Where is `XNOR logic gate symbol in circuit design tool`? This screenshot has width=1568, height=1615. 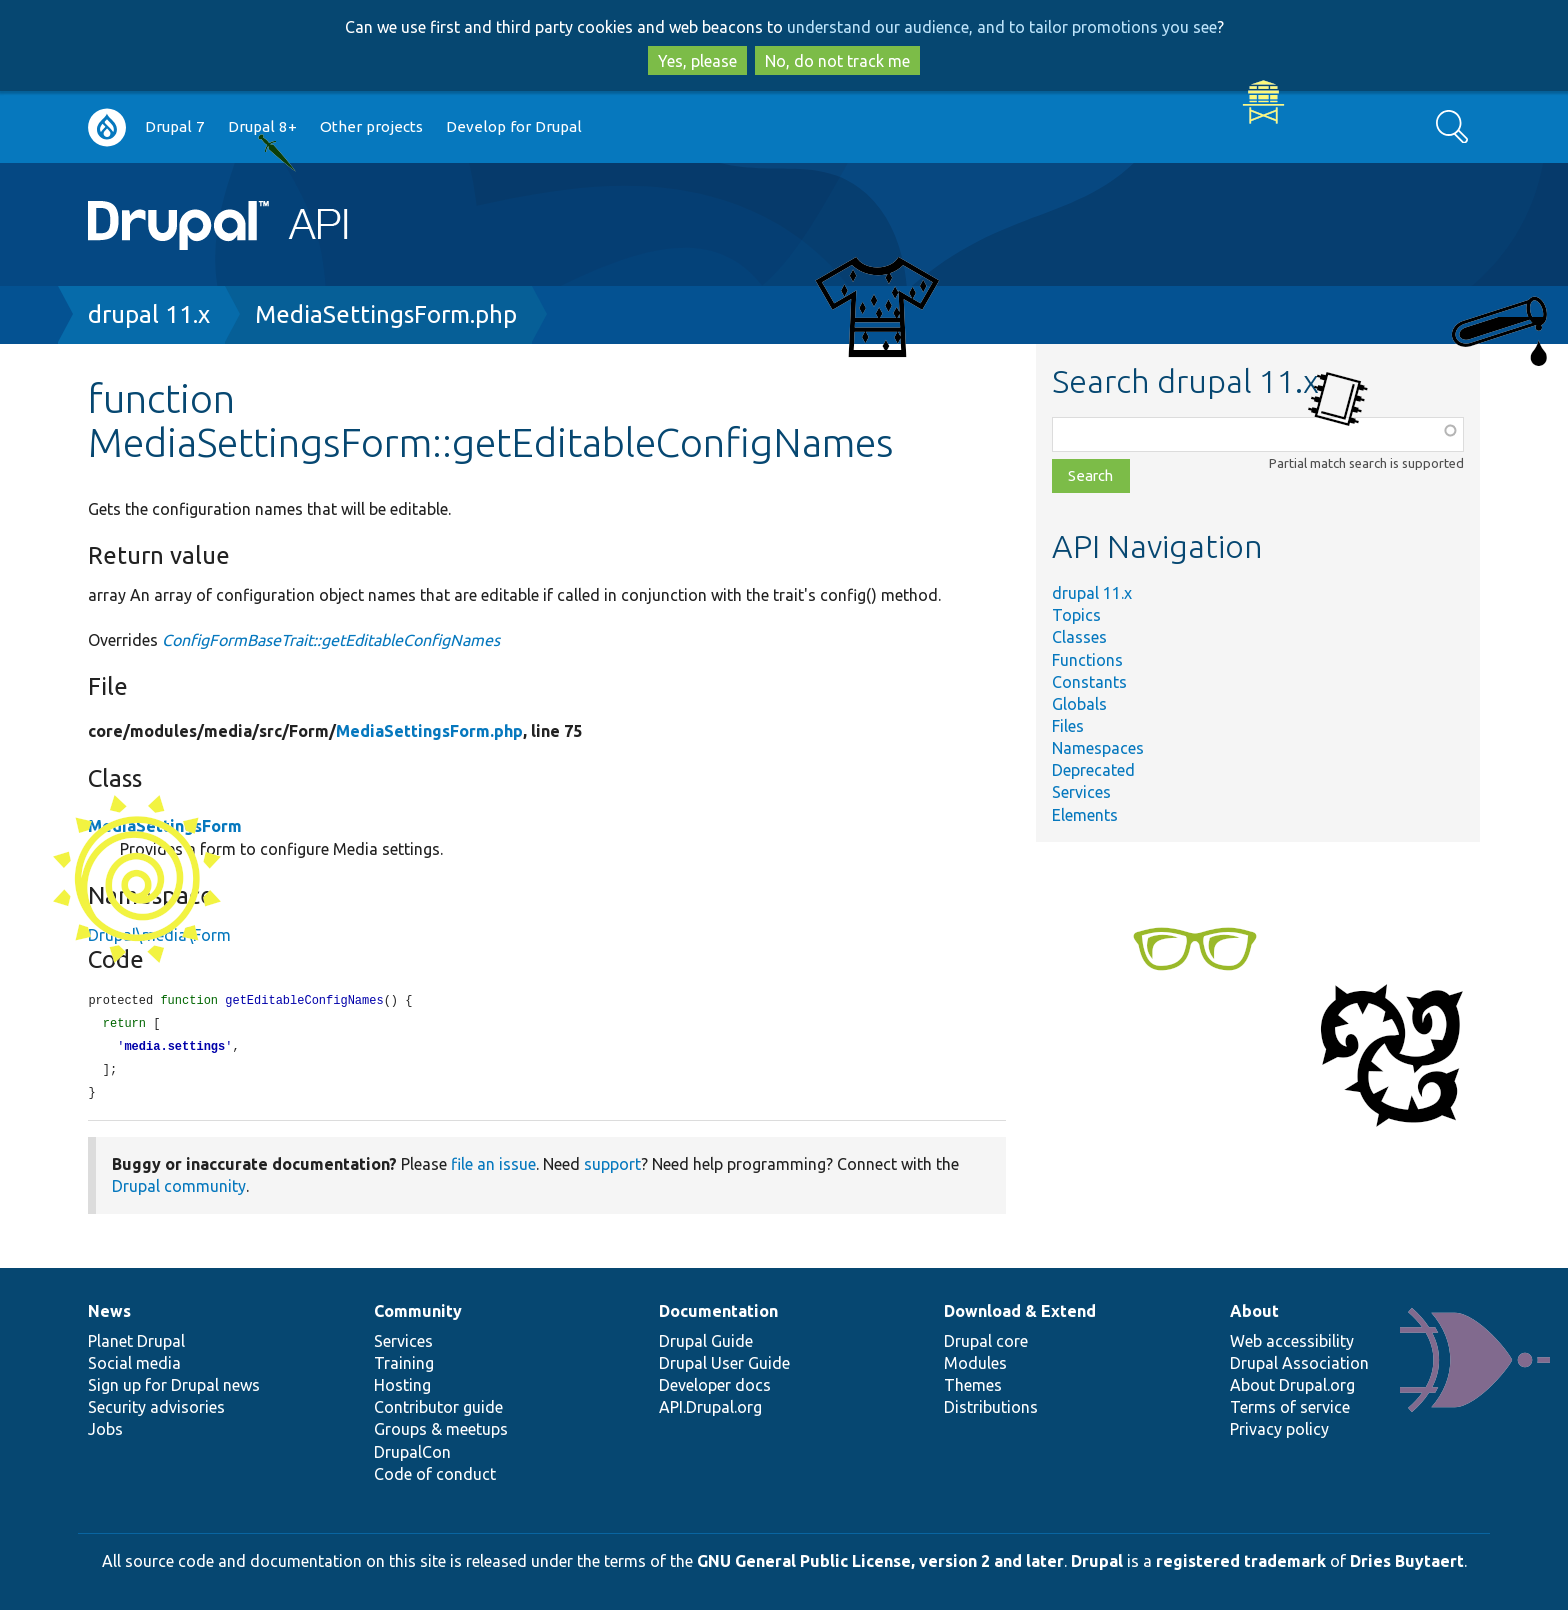
XNOR logic gate symbol in circuit design tool is located at coordinates (1475, 1360).